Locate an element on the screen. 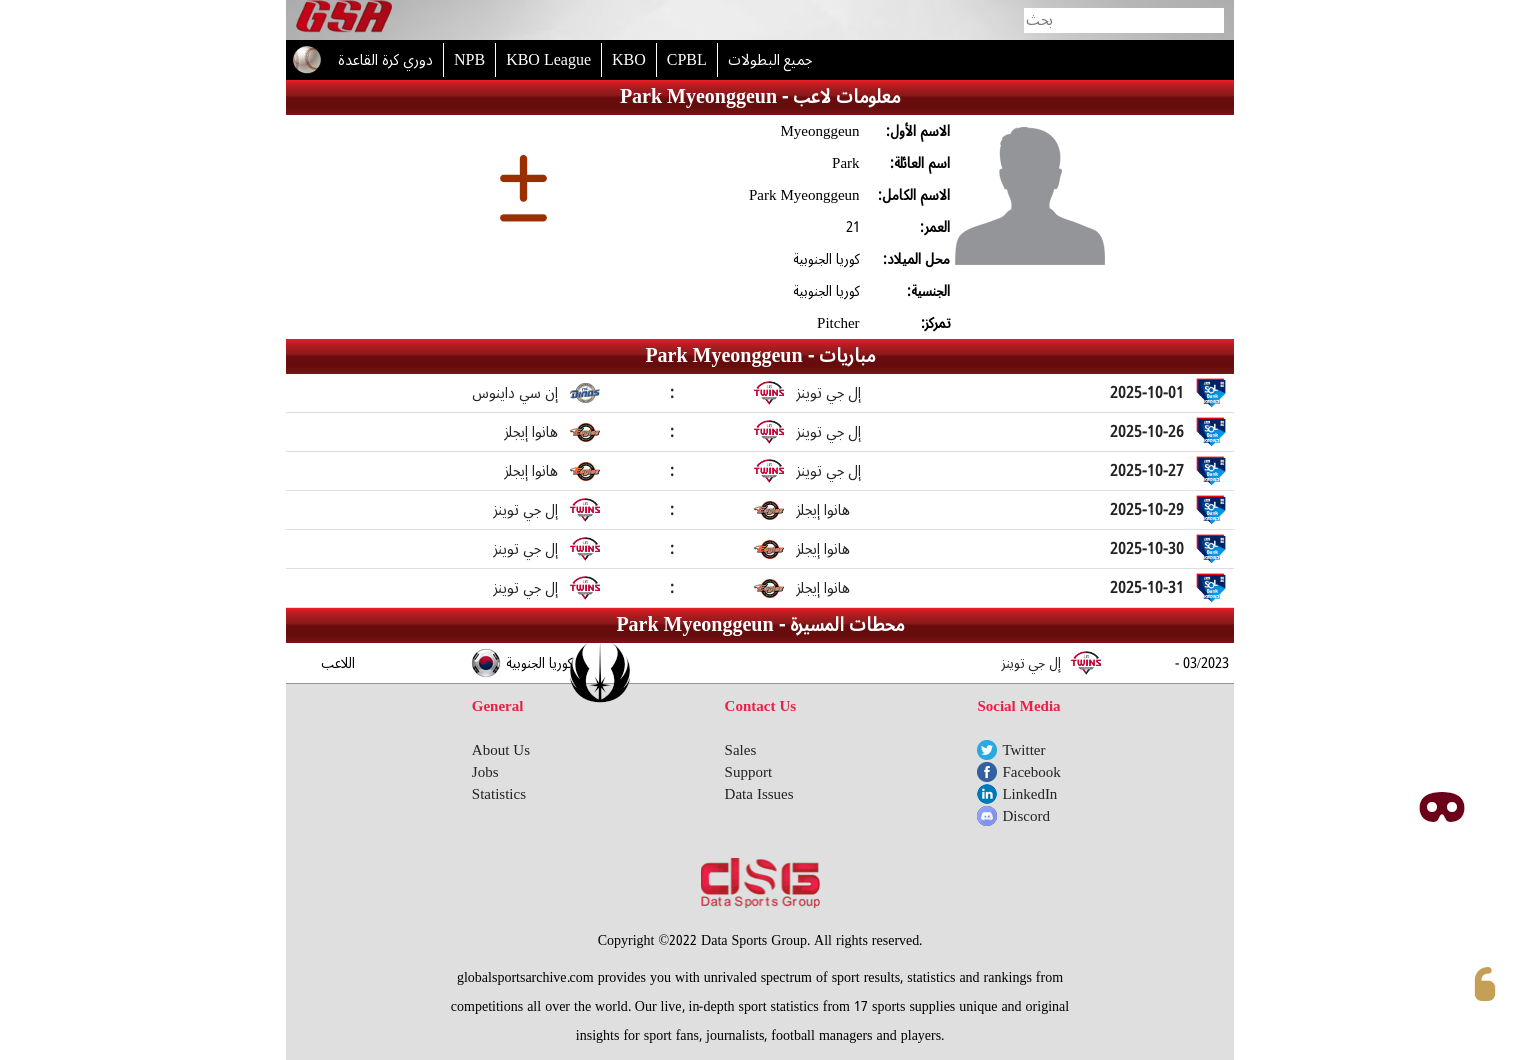 The image size is (1520, 1060). jedi order logo from star wars is located at coordinates (600, 672).